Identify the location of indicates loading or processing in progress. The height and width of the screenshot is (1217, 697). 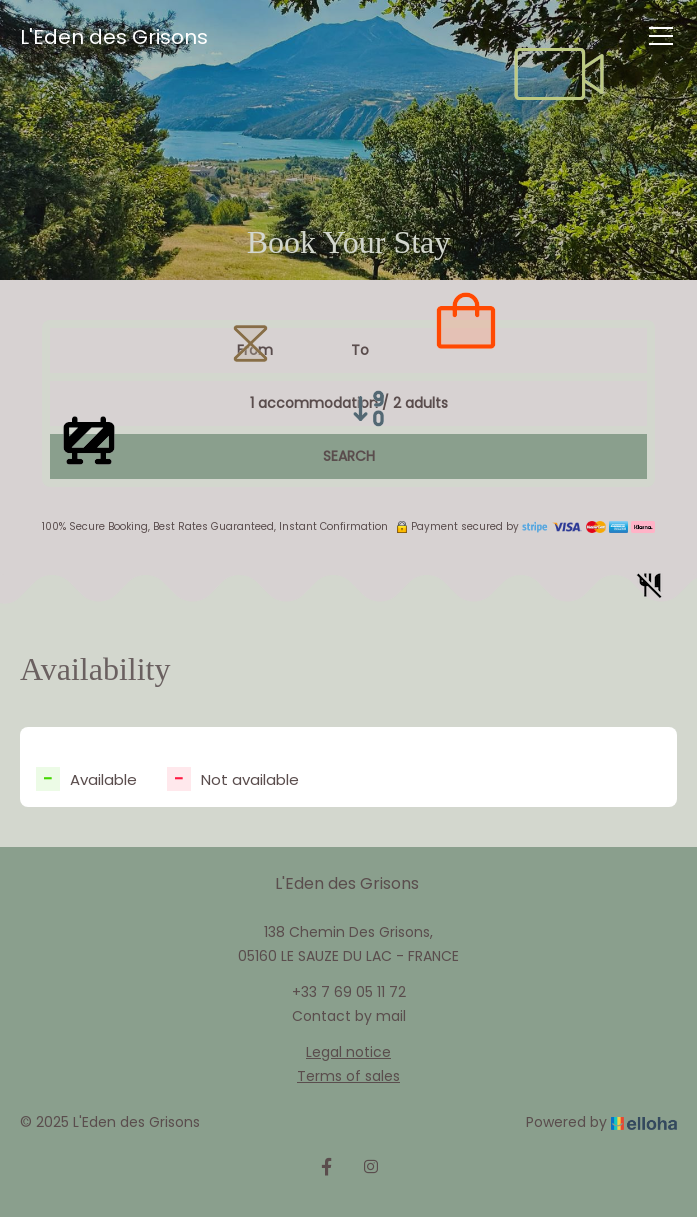
(250, 343).